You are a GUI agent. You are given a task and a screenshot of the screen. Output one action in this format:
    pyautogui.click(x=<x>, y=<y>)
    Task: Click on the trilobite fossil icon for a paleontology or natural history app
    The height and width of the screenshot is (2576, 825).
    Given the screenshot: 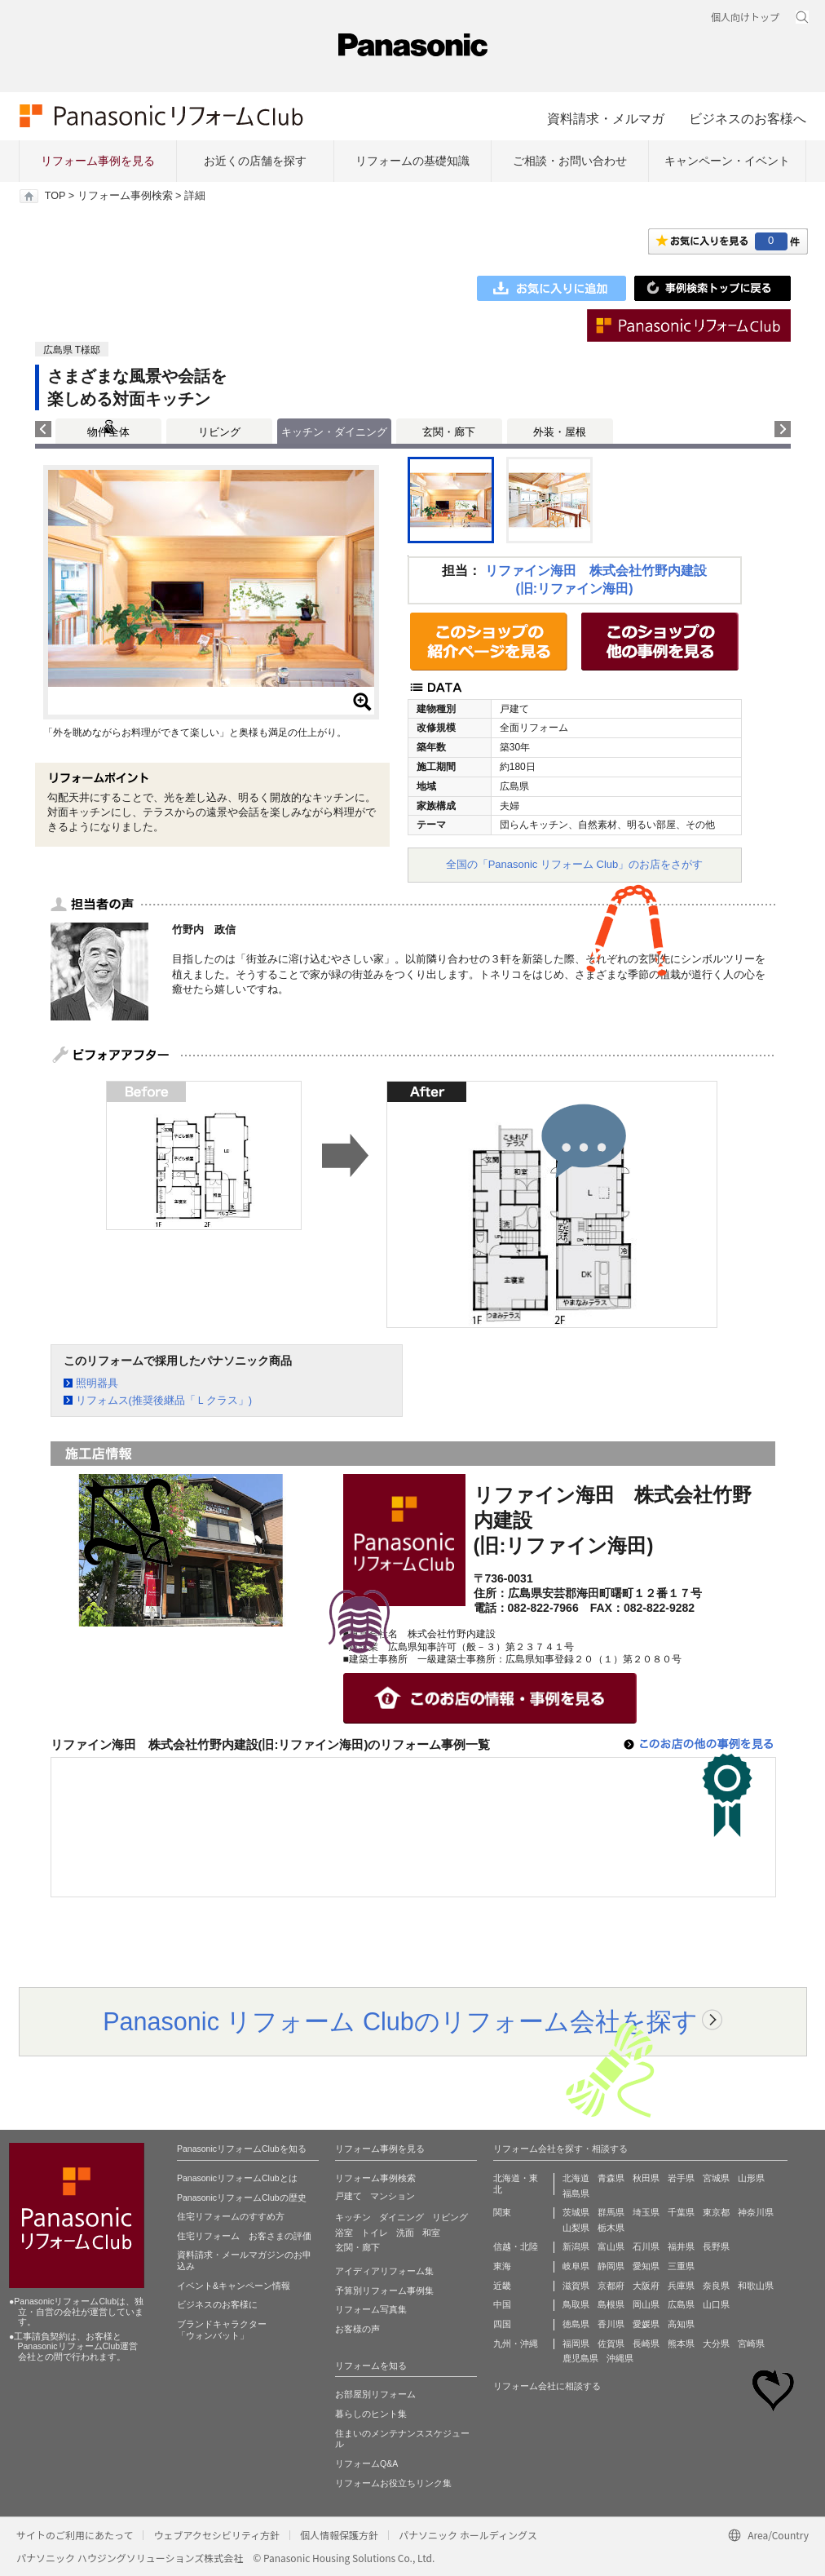 What is the action you would take?
    pyautogui.click(x=360, y=1622)
    